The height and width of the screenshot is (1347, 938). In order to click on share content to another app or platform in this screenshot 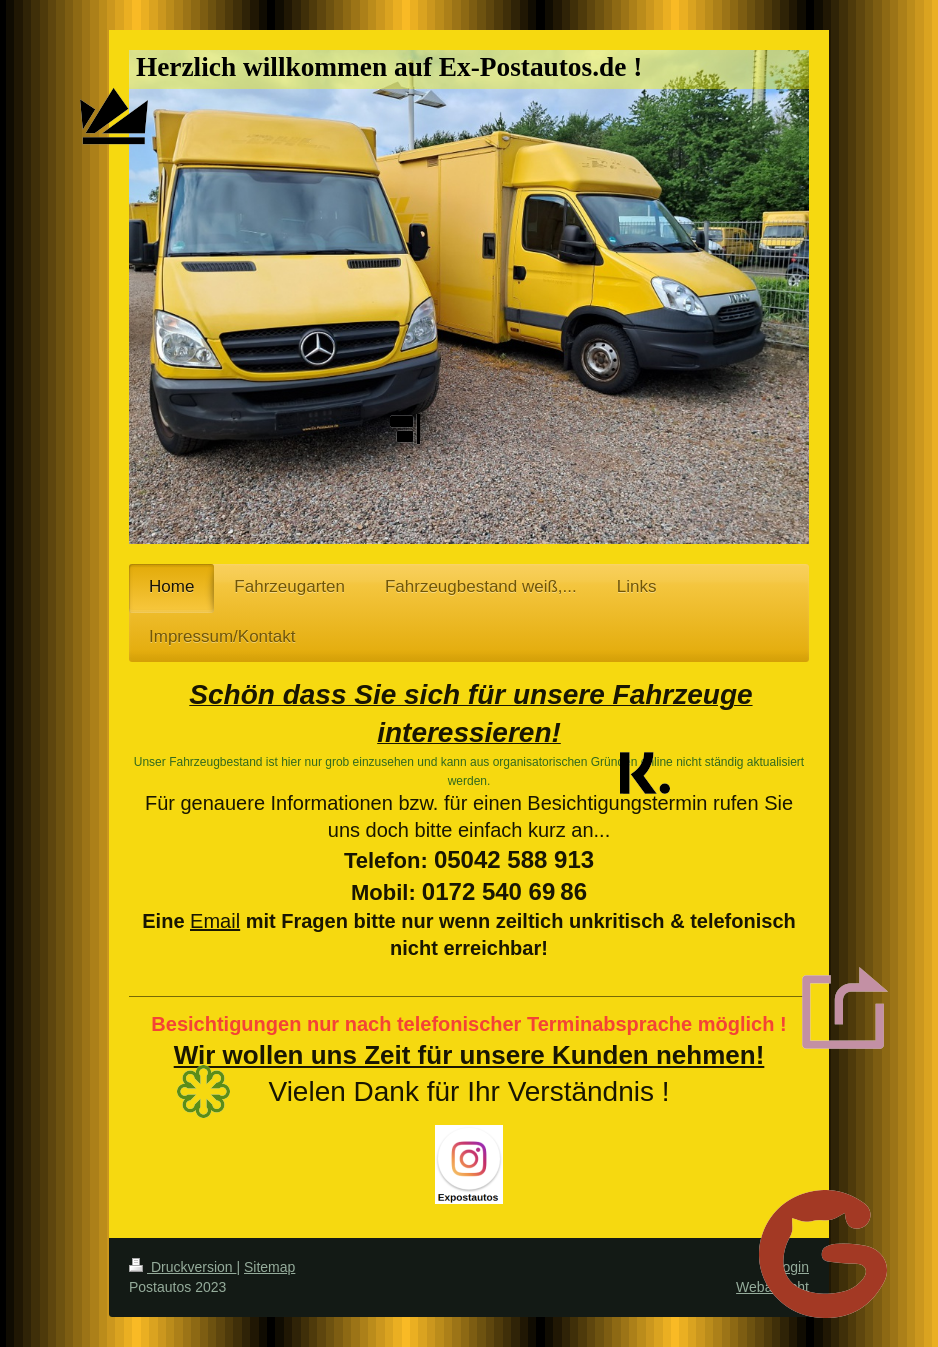, I will do `click(843, 1012)`.